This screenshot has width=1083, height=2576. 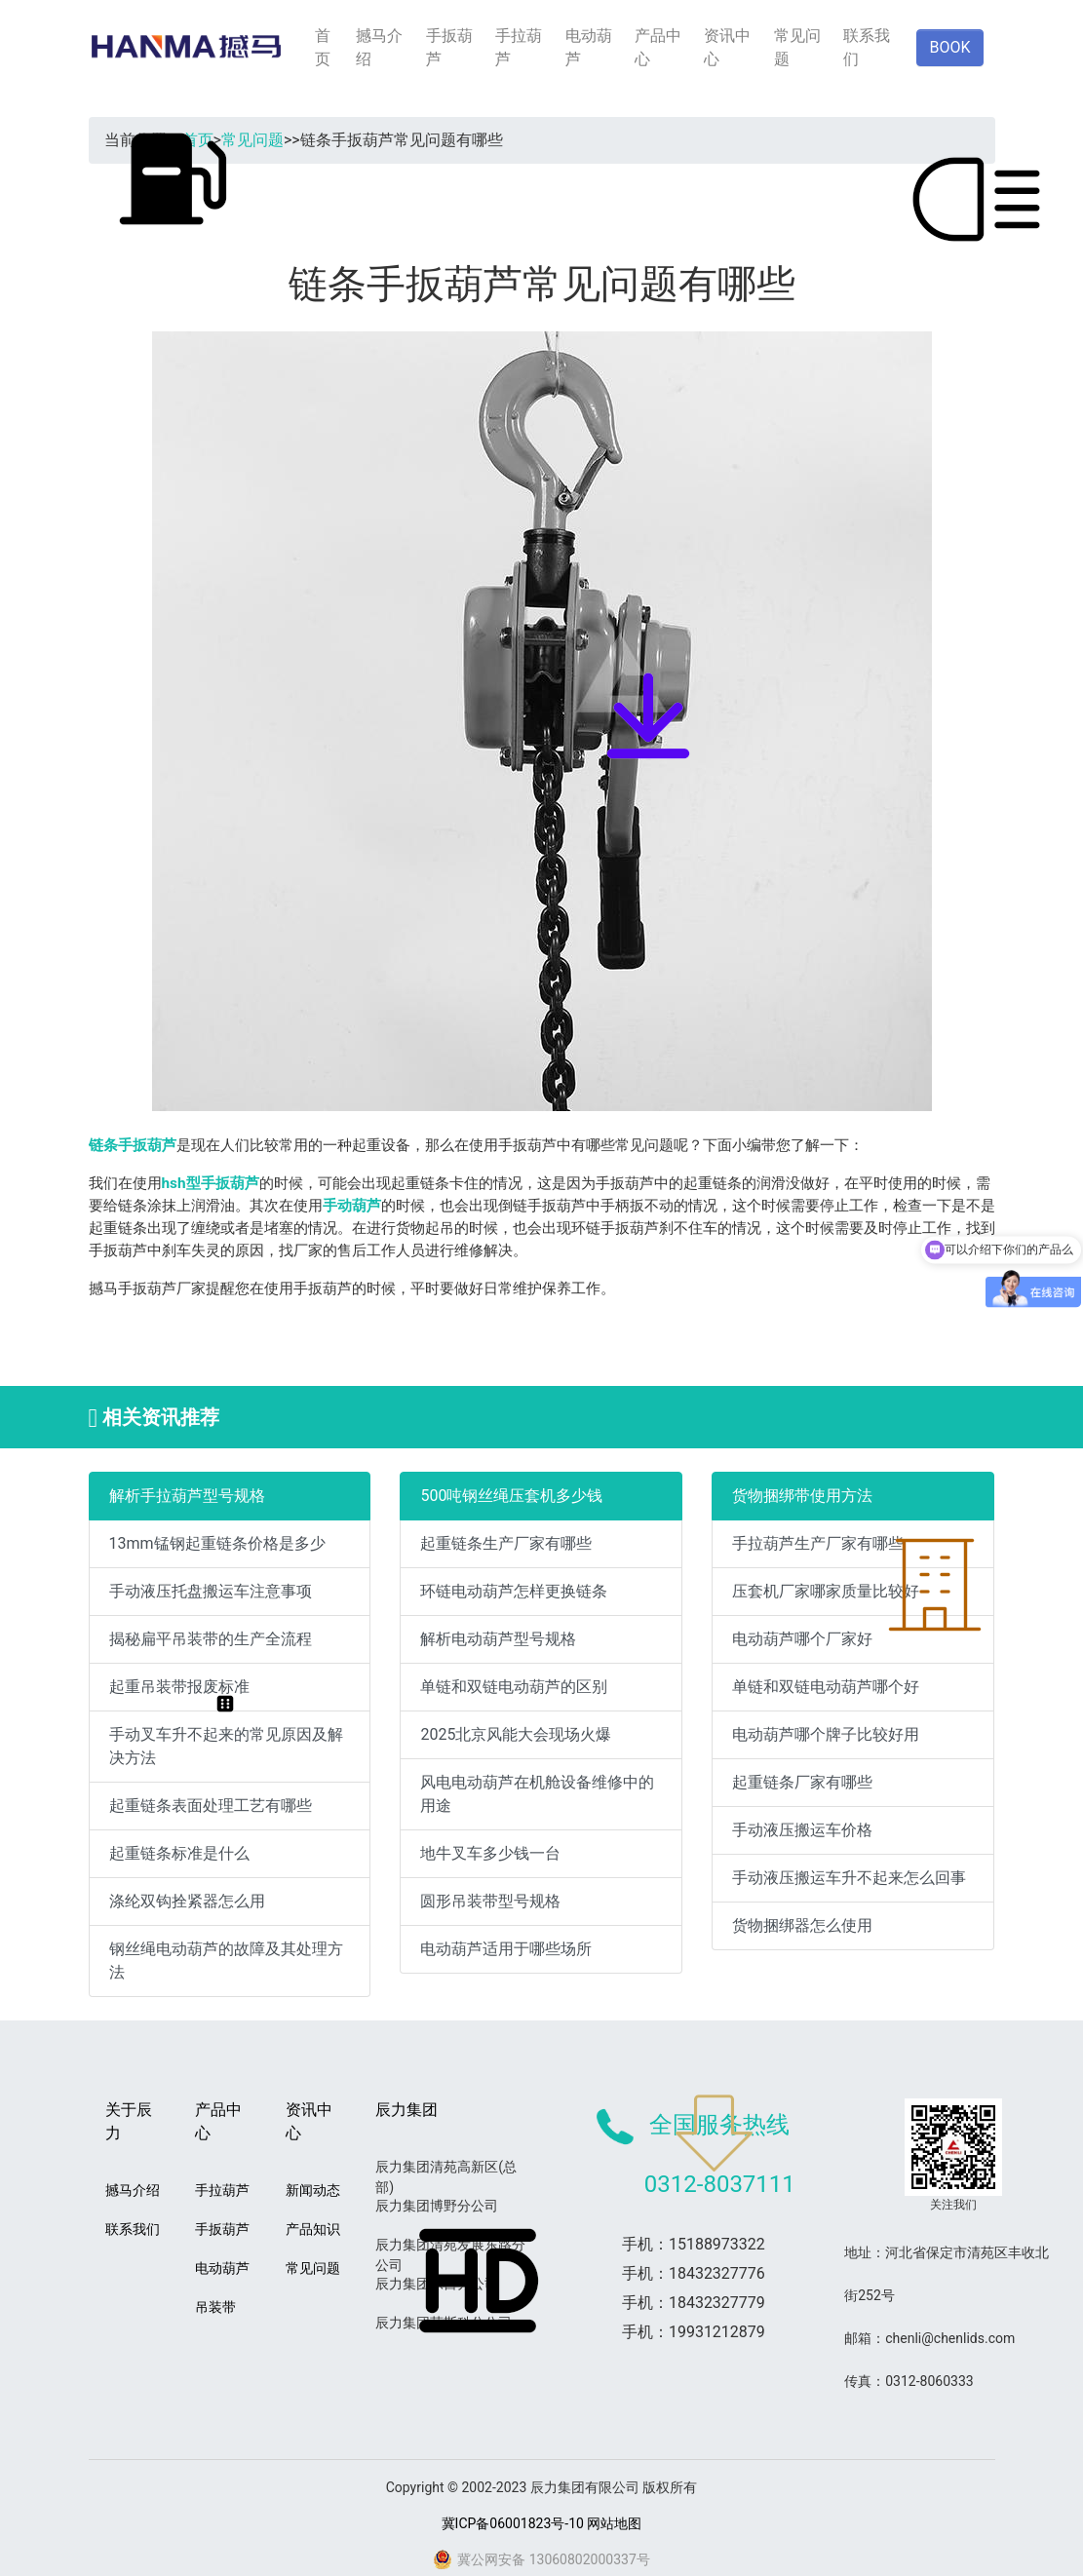 What do you see at coordinates (225, 1704) in the screenshot?
I see `roll the dice or generate a random result` at bounding box center [225, 1704].